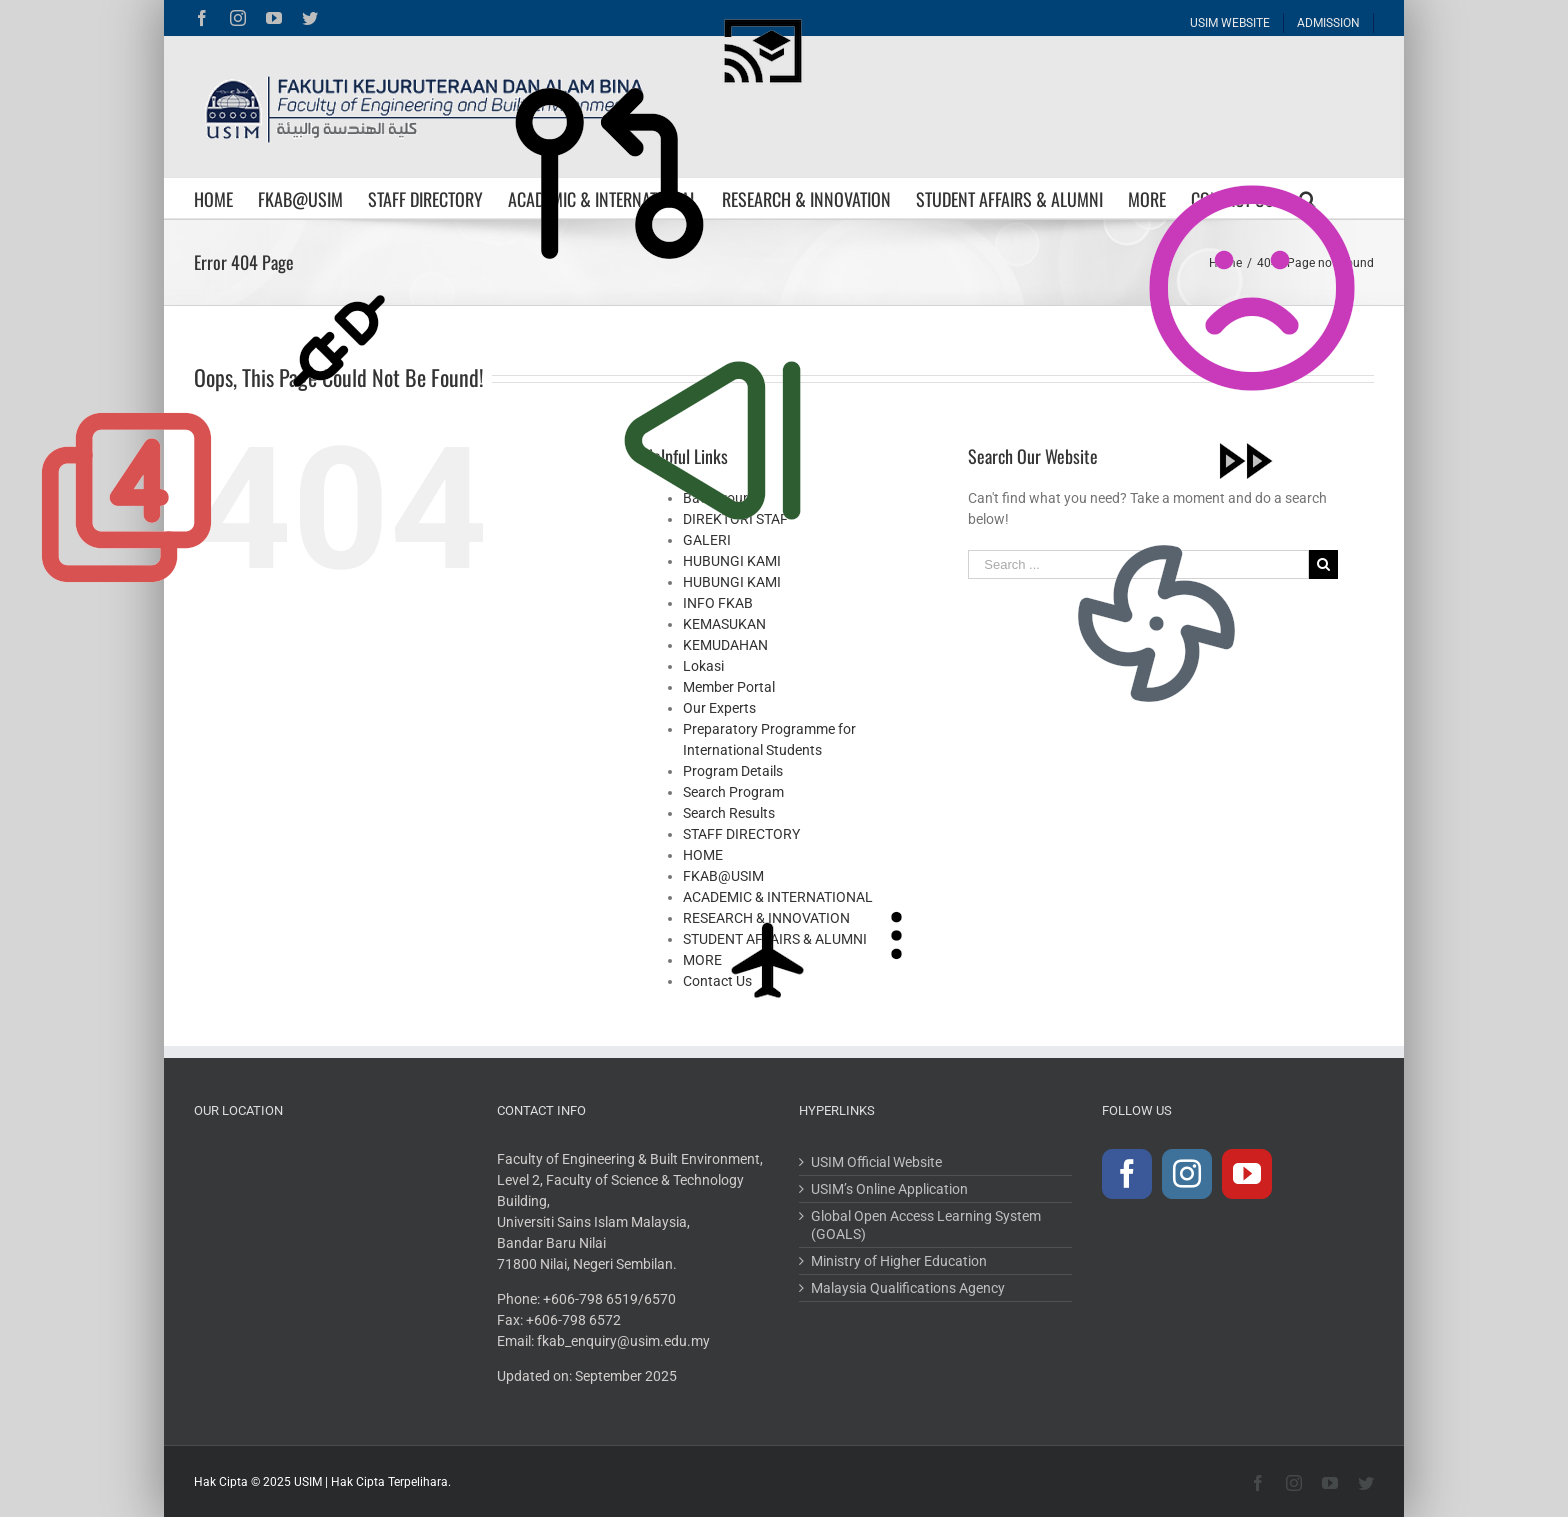 The width and height of the screenshot is (1568, 1517). I want to click on create a new pull request, so click(609, 173).